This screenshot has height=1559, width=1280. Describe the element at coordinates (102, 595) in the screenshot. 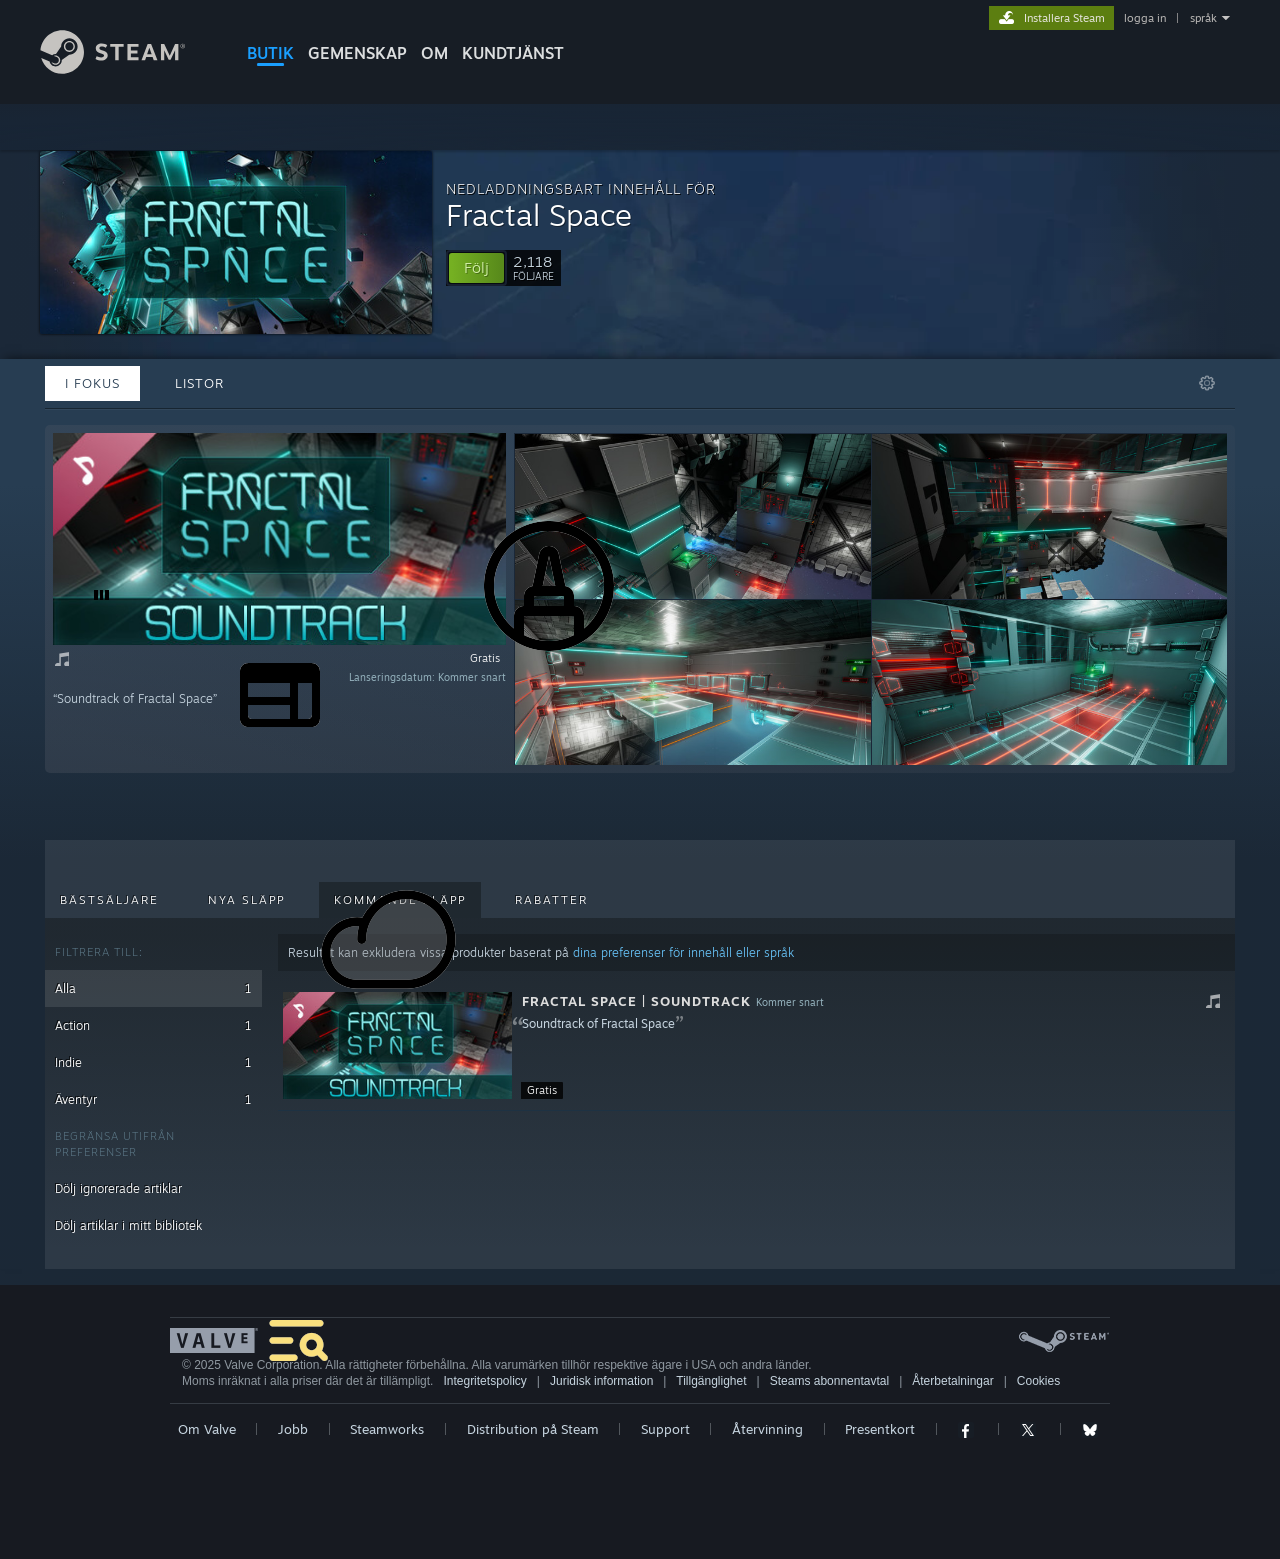

I see `switch to week view in calendar` at that location.